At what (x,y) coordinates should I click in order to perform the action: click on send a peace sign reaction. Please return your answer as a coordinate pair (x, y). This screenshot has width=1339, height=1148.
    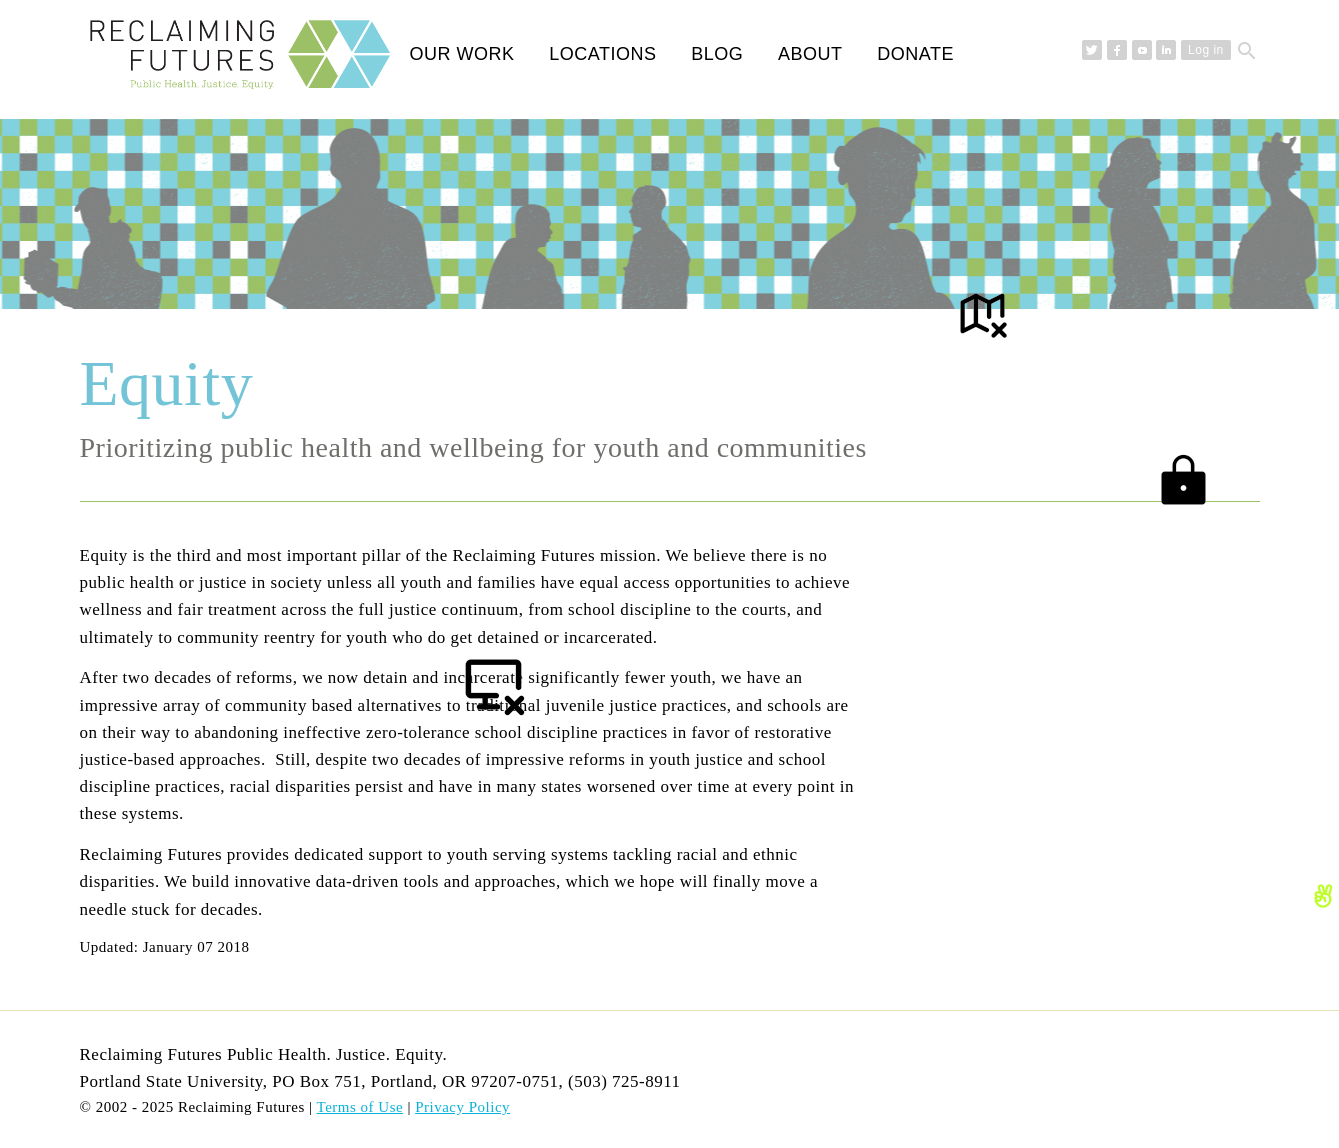
    Looking at the image, I should click on (1323, 896).